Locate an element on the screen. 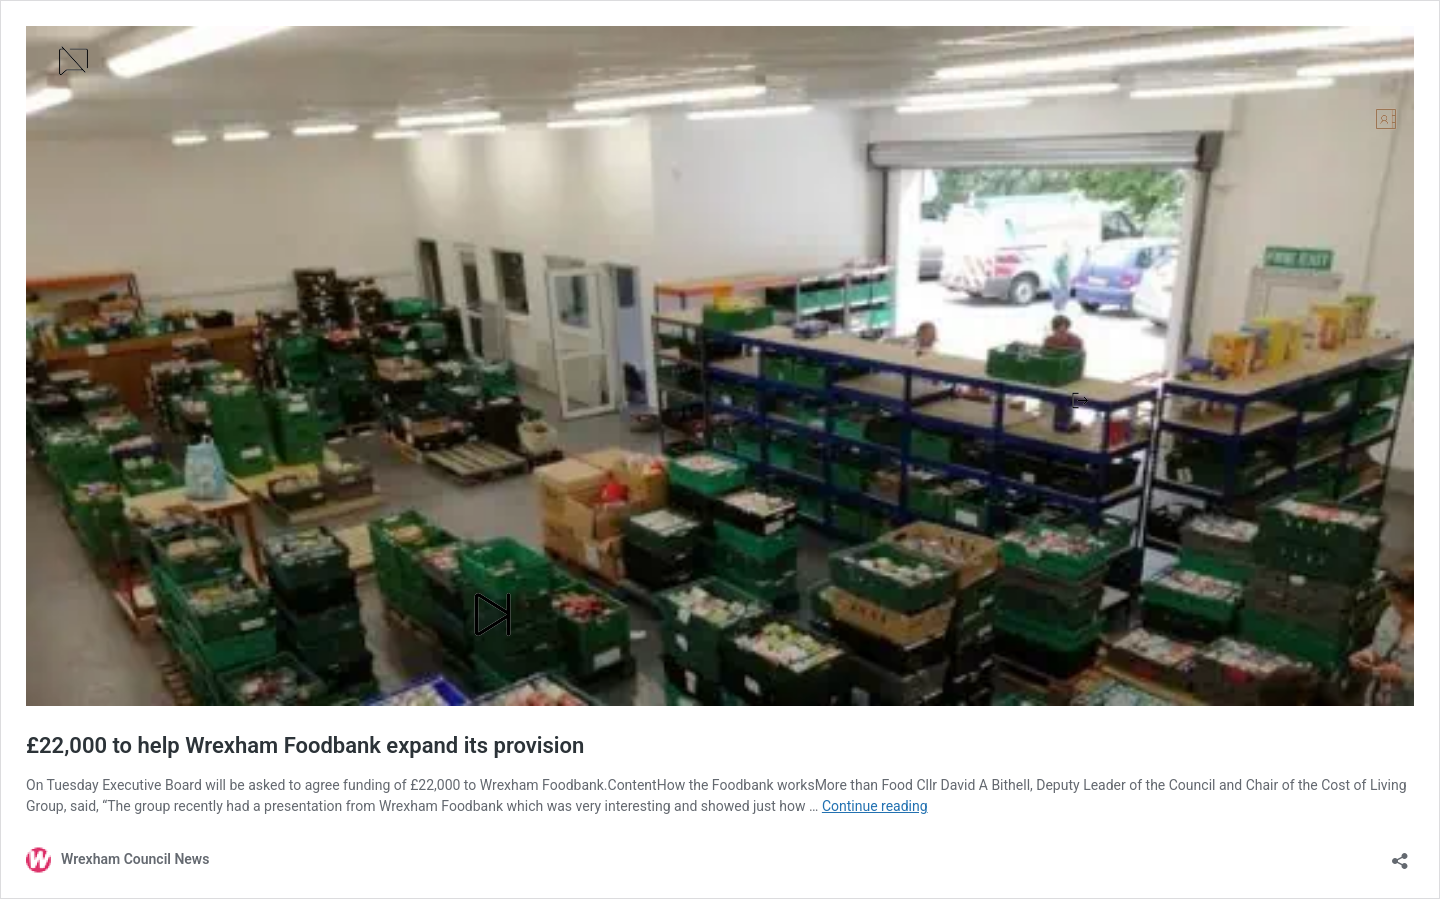  open your contacts or address book is located at coordinates (1386, 119).